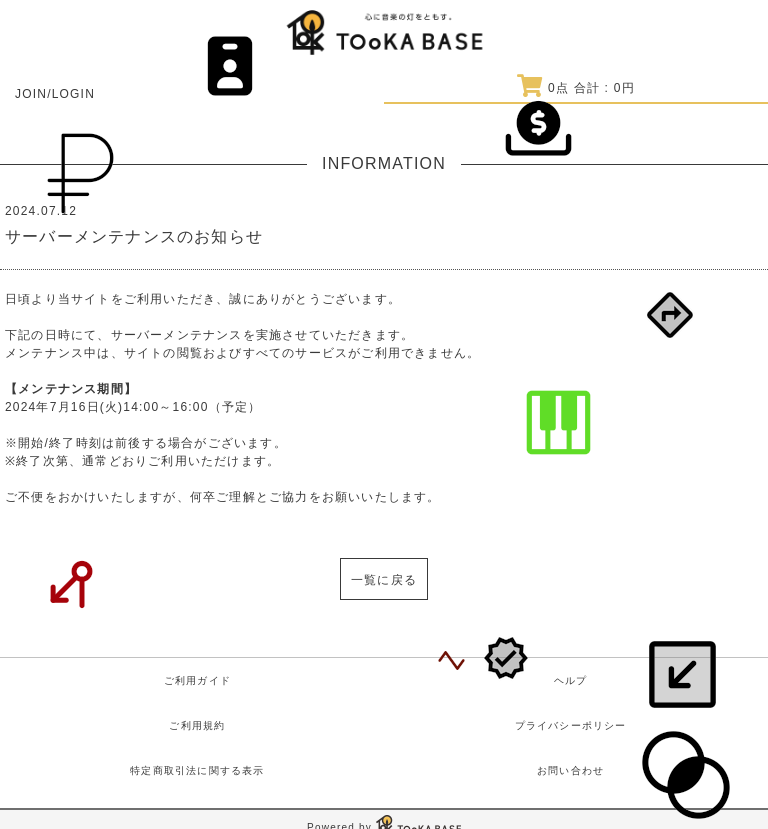  What do you see at coordinates (80, 173) in the screenshot?
I see `indicates Russian ruble currency` at bounding box center [80, 173].